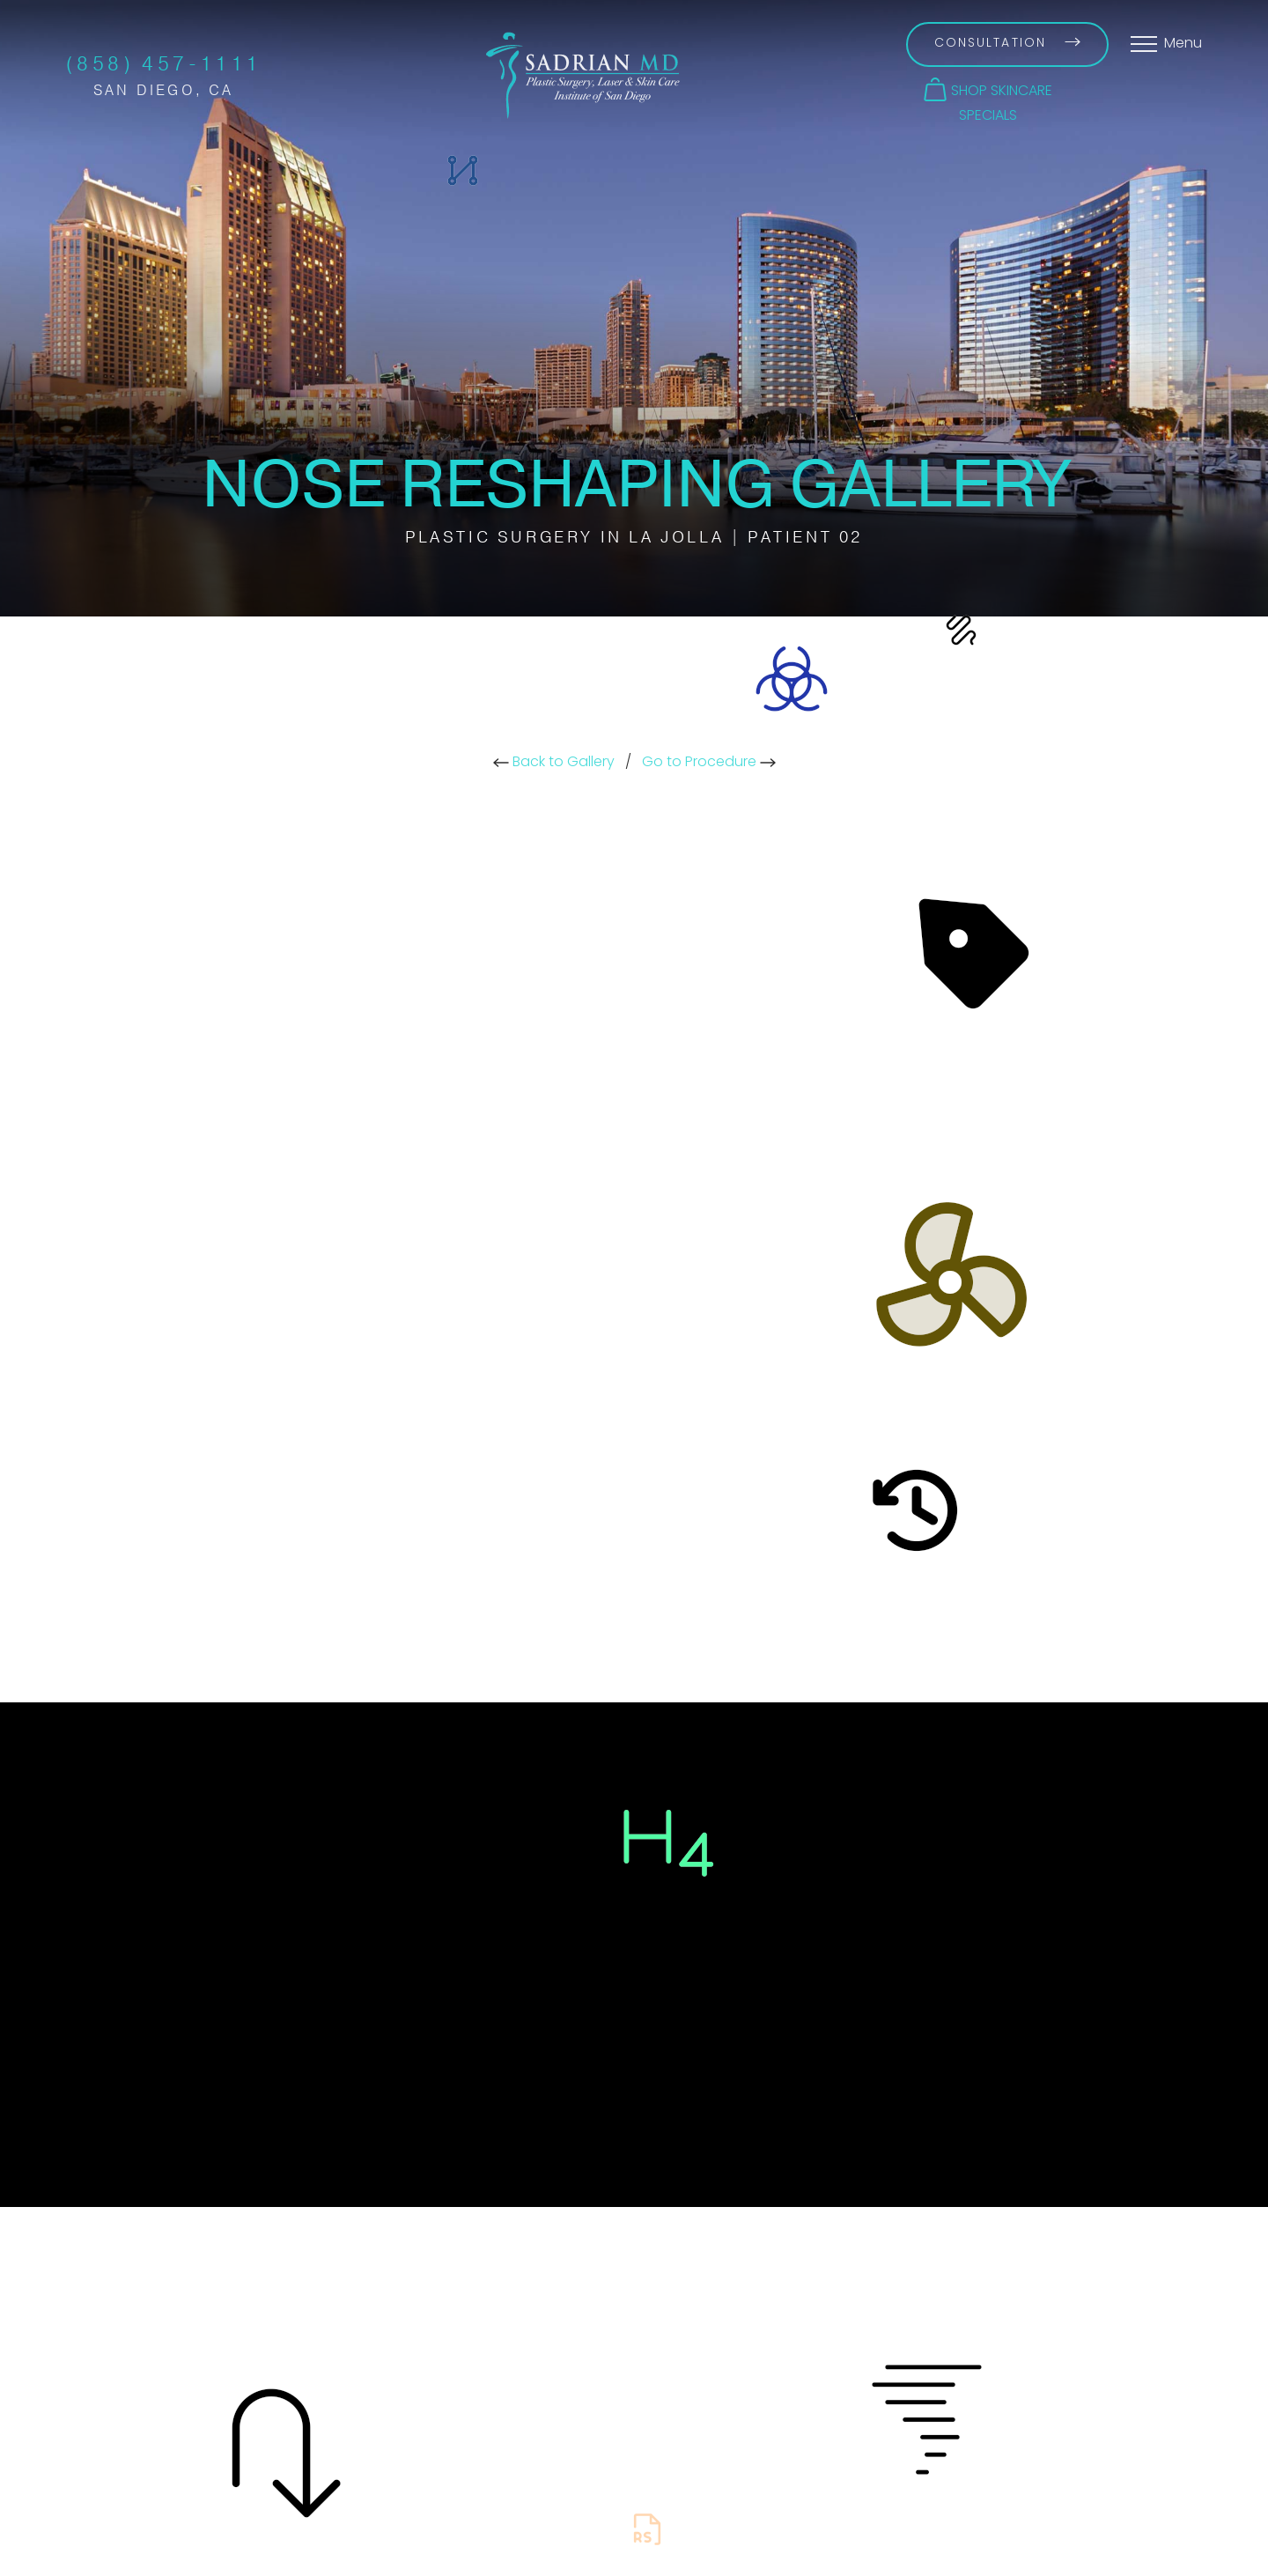 Image resolution: width=1268 pixels, height=2576 pixels. Describe the element at coordinates (968, 948) in the screenshot. I see `view tags or labels` at that location.